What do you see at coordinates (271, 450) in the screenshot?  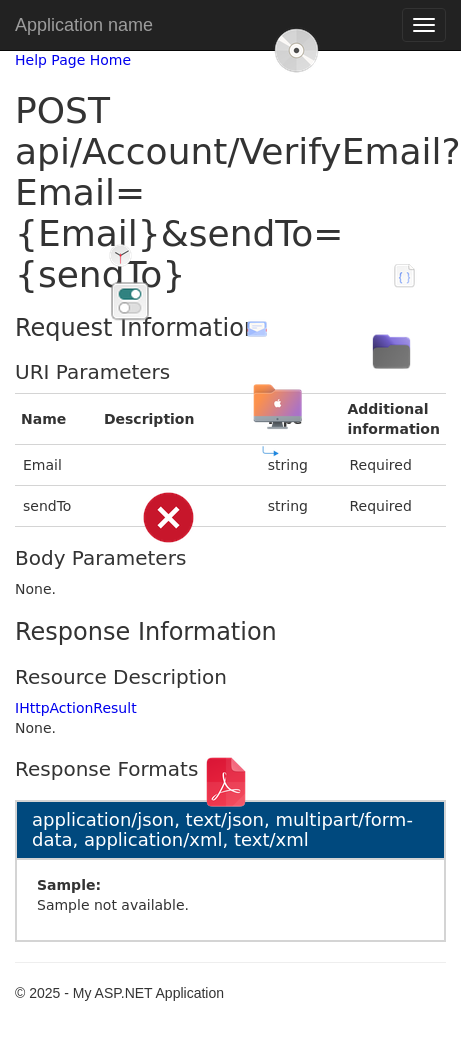 I see `forward an email message` at bounding box center [271, 450].